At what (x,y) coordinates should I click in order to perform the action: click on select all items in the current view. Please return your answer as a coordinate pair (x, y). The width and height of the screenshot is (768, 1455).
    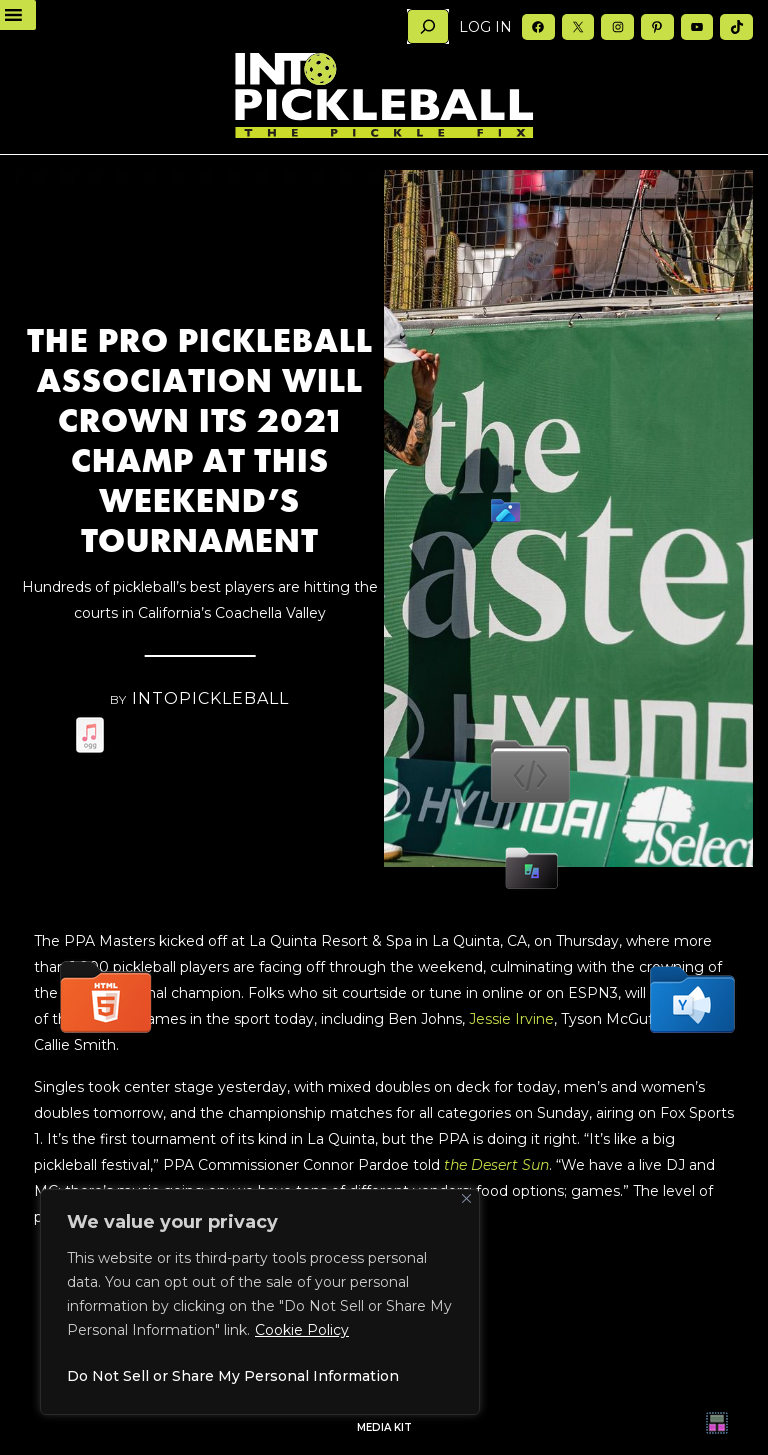
    Looking at the image, I should click on (717, 1423).